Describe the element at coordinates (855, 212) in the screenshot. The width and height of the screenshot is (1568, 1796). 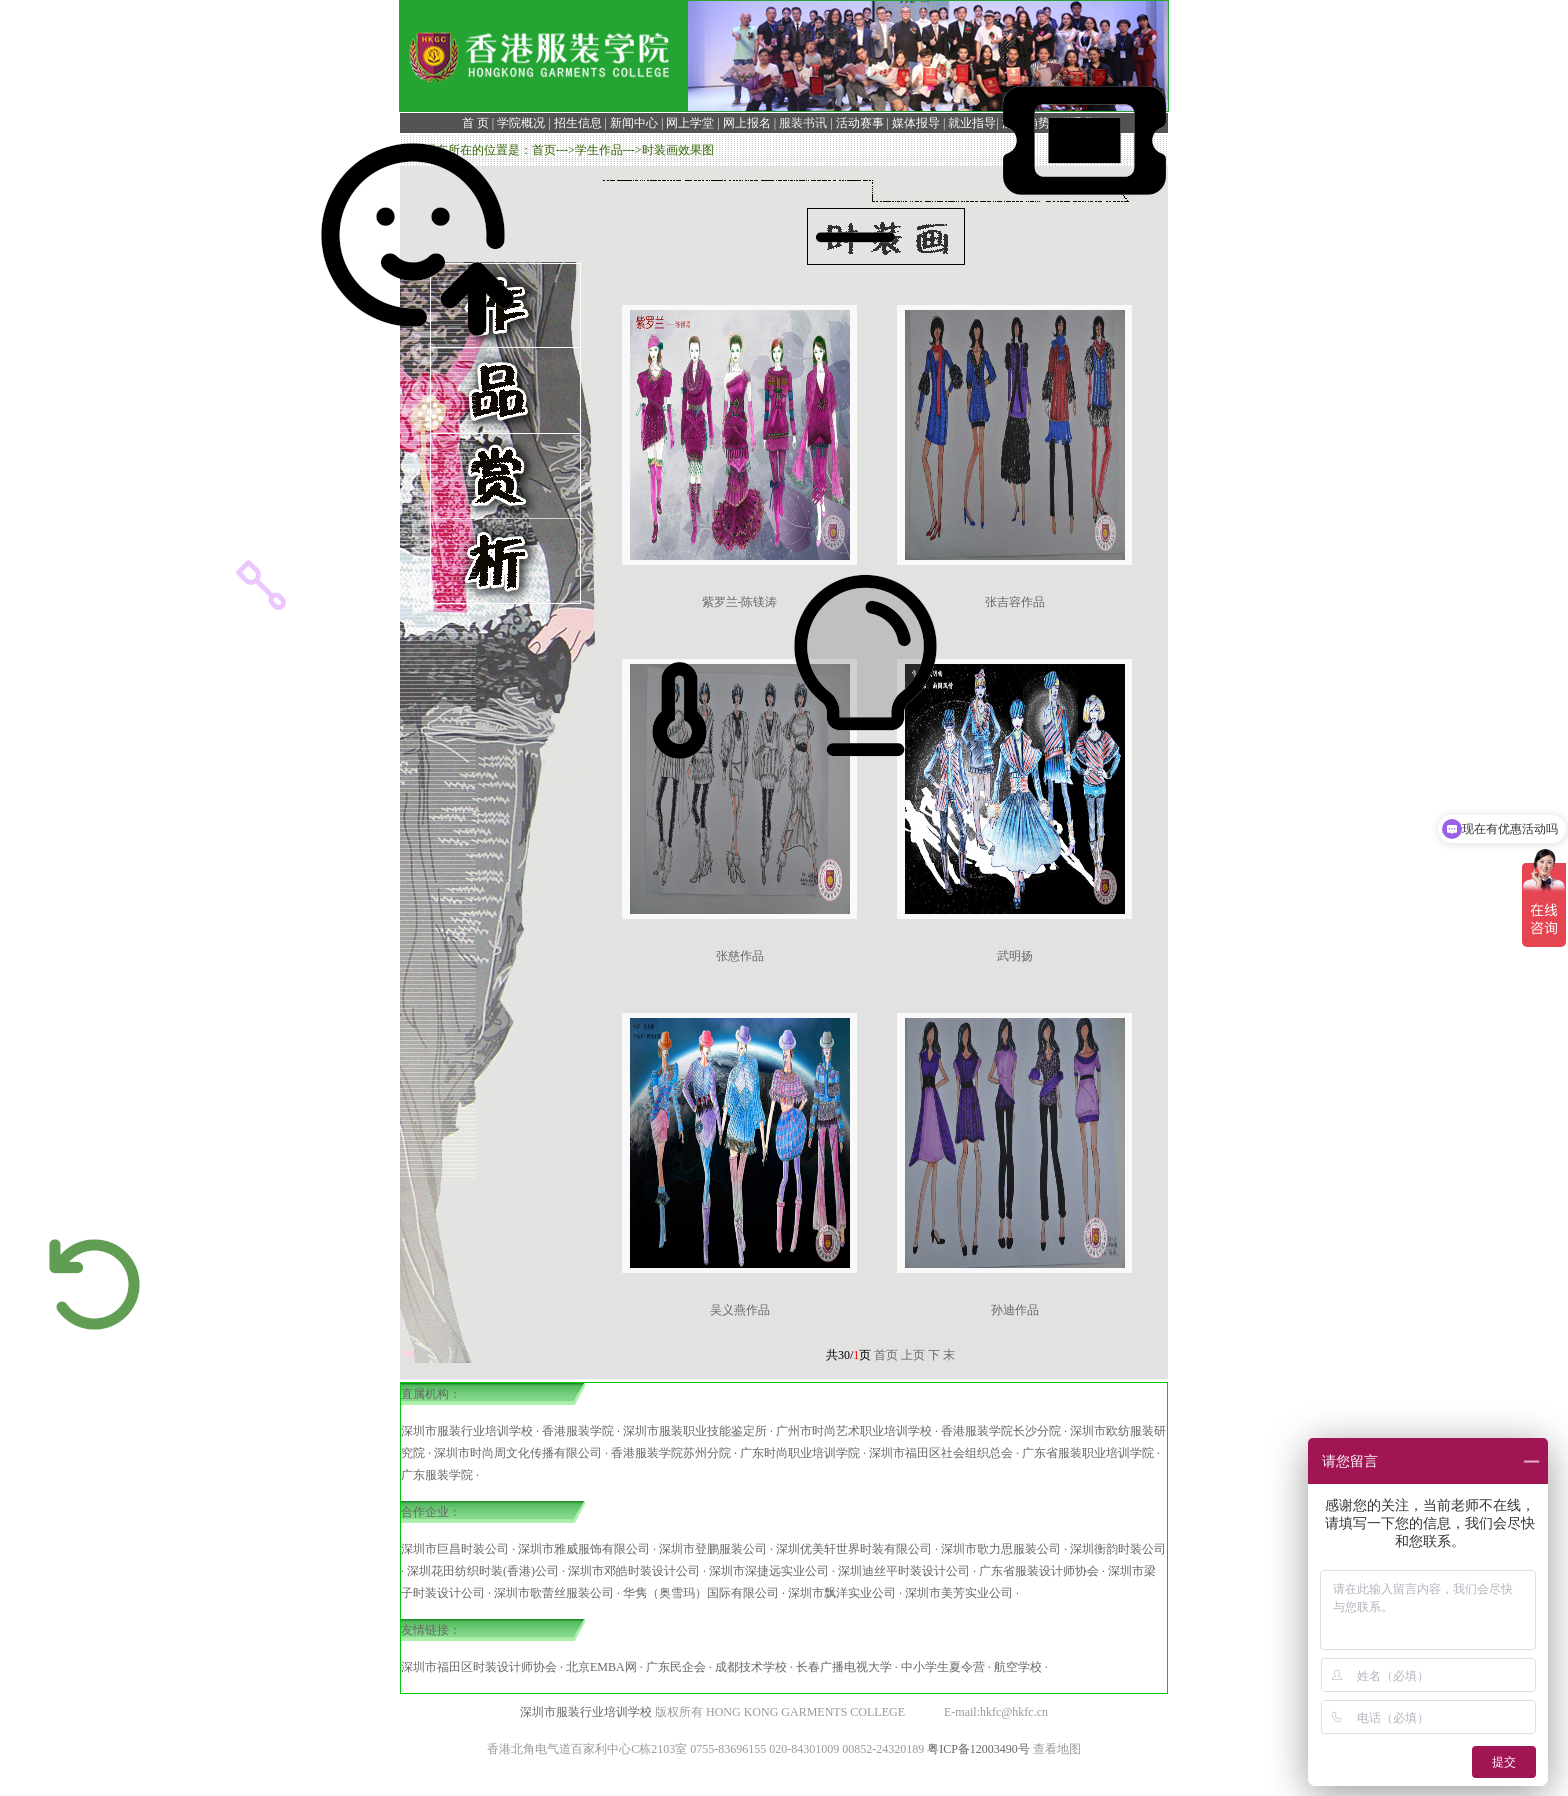
I see `minimize the current window` at that location.